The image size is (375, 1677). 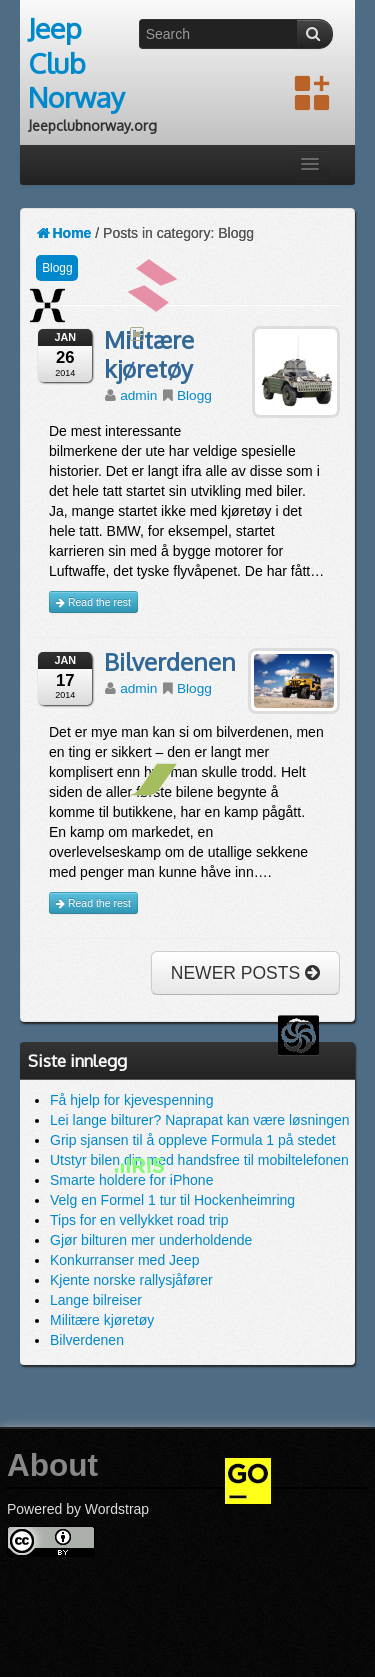 What do you see at coordinates (312, 93) in the screenshot?
I see `add a new function or module` at bounding box center [312, 93].